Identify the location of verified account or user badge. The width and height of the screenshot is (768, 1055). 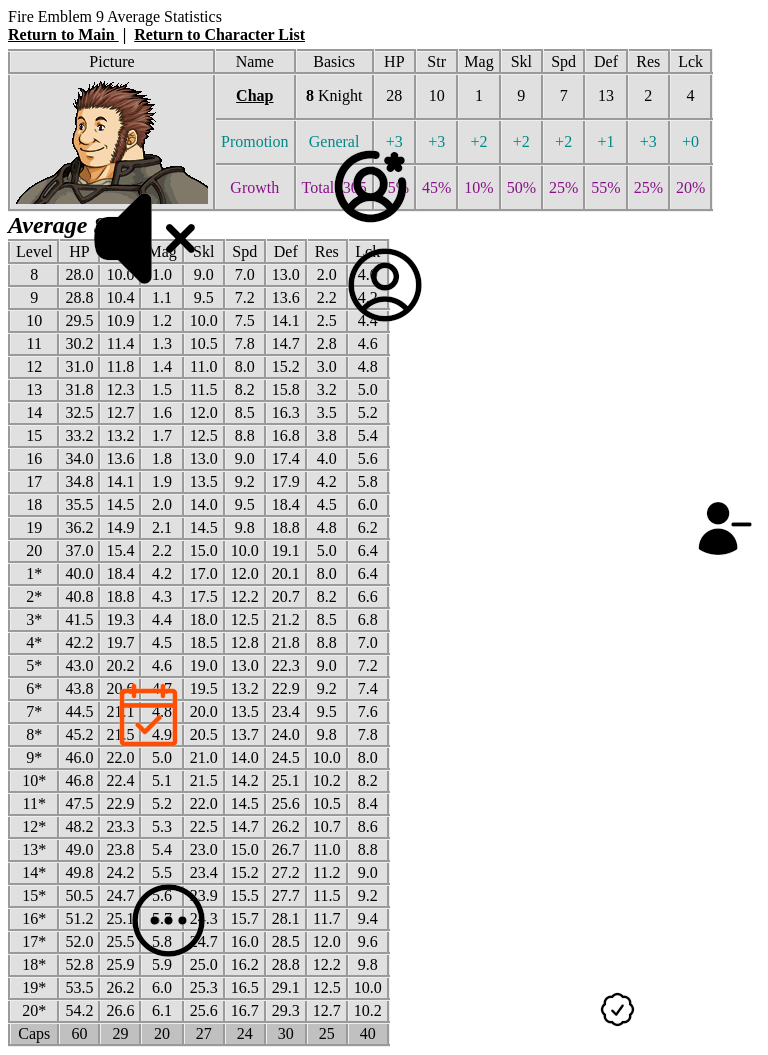
(617, 1009).